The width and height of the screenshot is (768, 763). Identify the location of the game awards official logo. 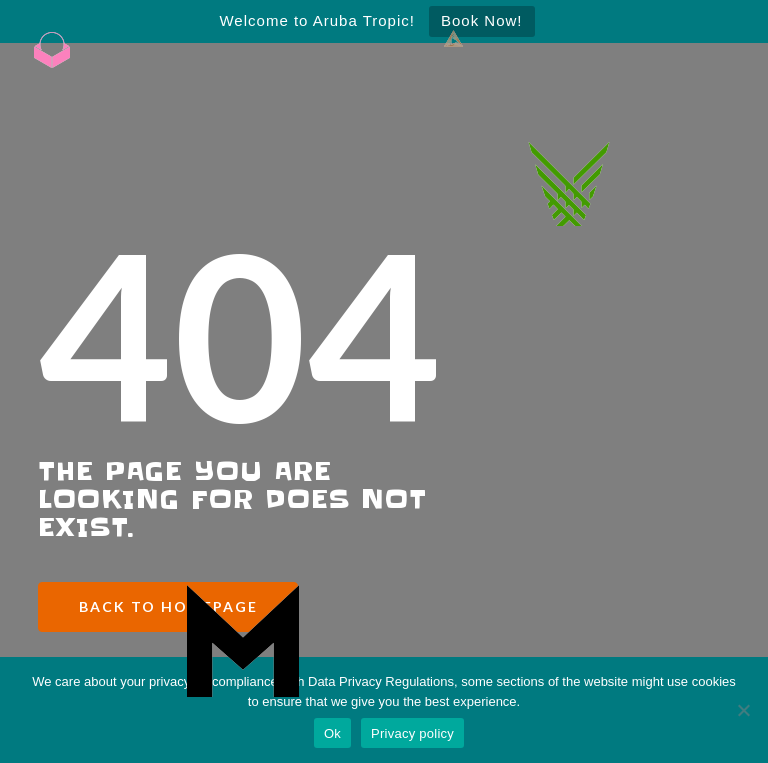
(569, 184).